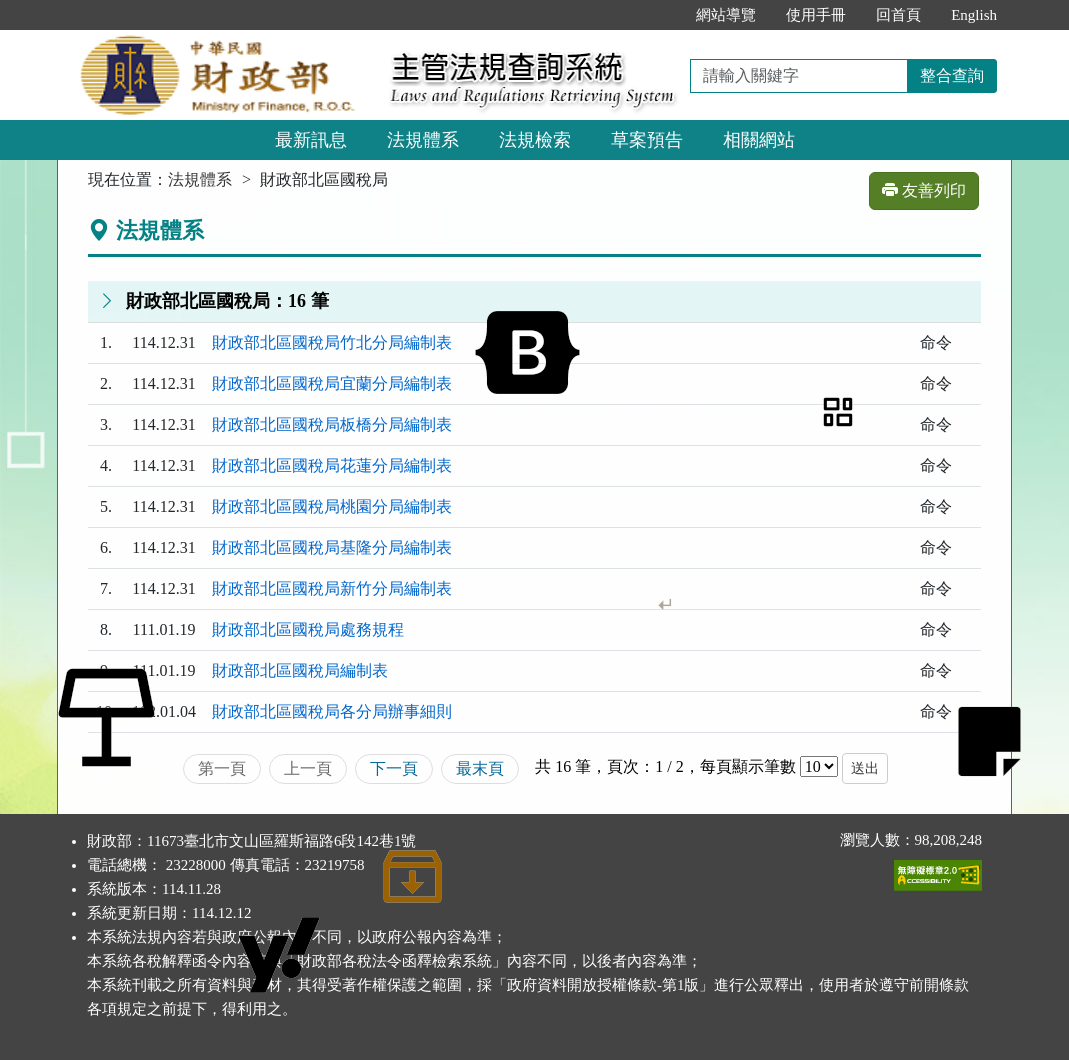 The height and width of the screenshot is (1060, 1069). Describe the element at coordinates (665, 604) in the screenshot. I see `return to previous line or submit input` at that location.